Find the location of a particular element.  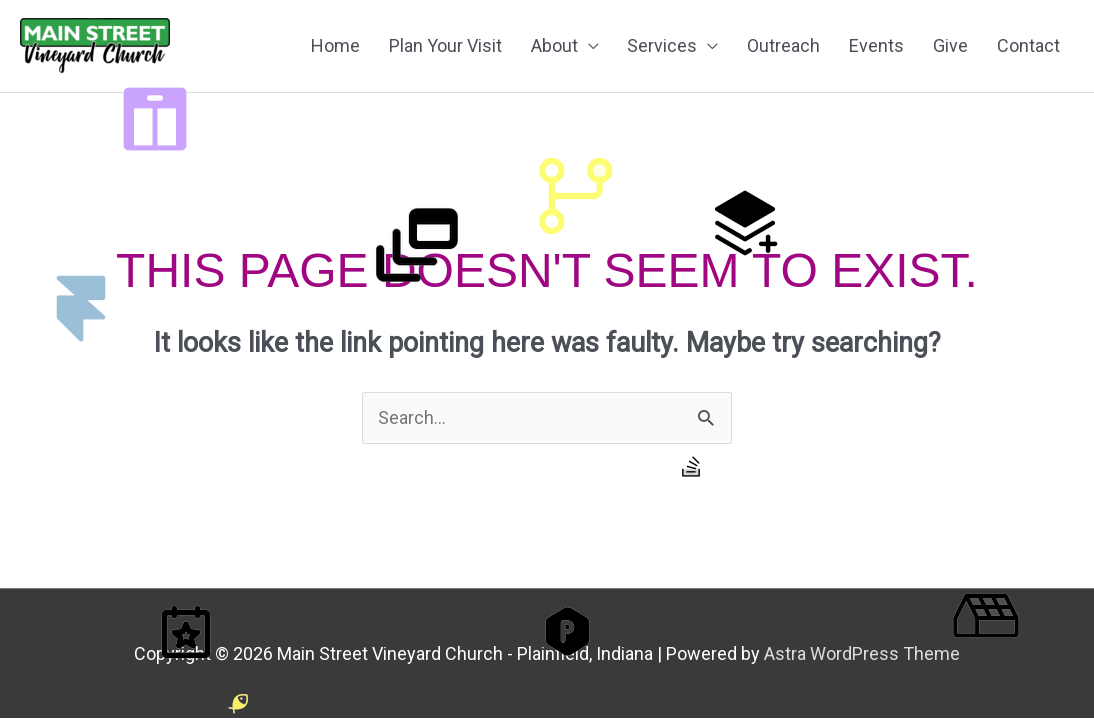

view solar panel system status is located at coordinates (986, 618).